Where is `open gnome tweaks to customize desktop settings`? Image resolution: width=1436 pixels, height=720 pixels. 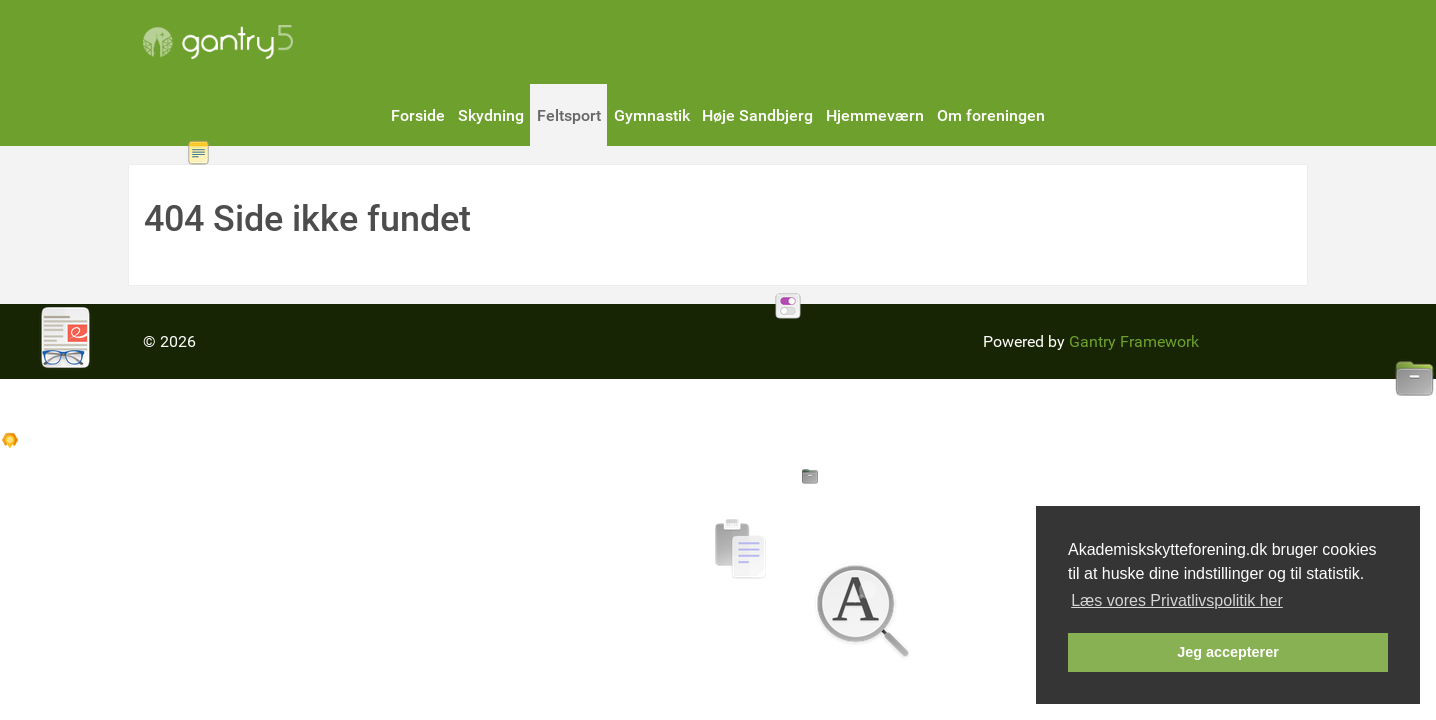 open gnome tweaks to customize desktop settings is located at coordinates (788, 306).